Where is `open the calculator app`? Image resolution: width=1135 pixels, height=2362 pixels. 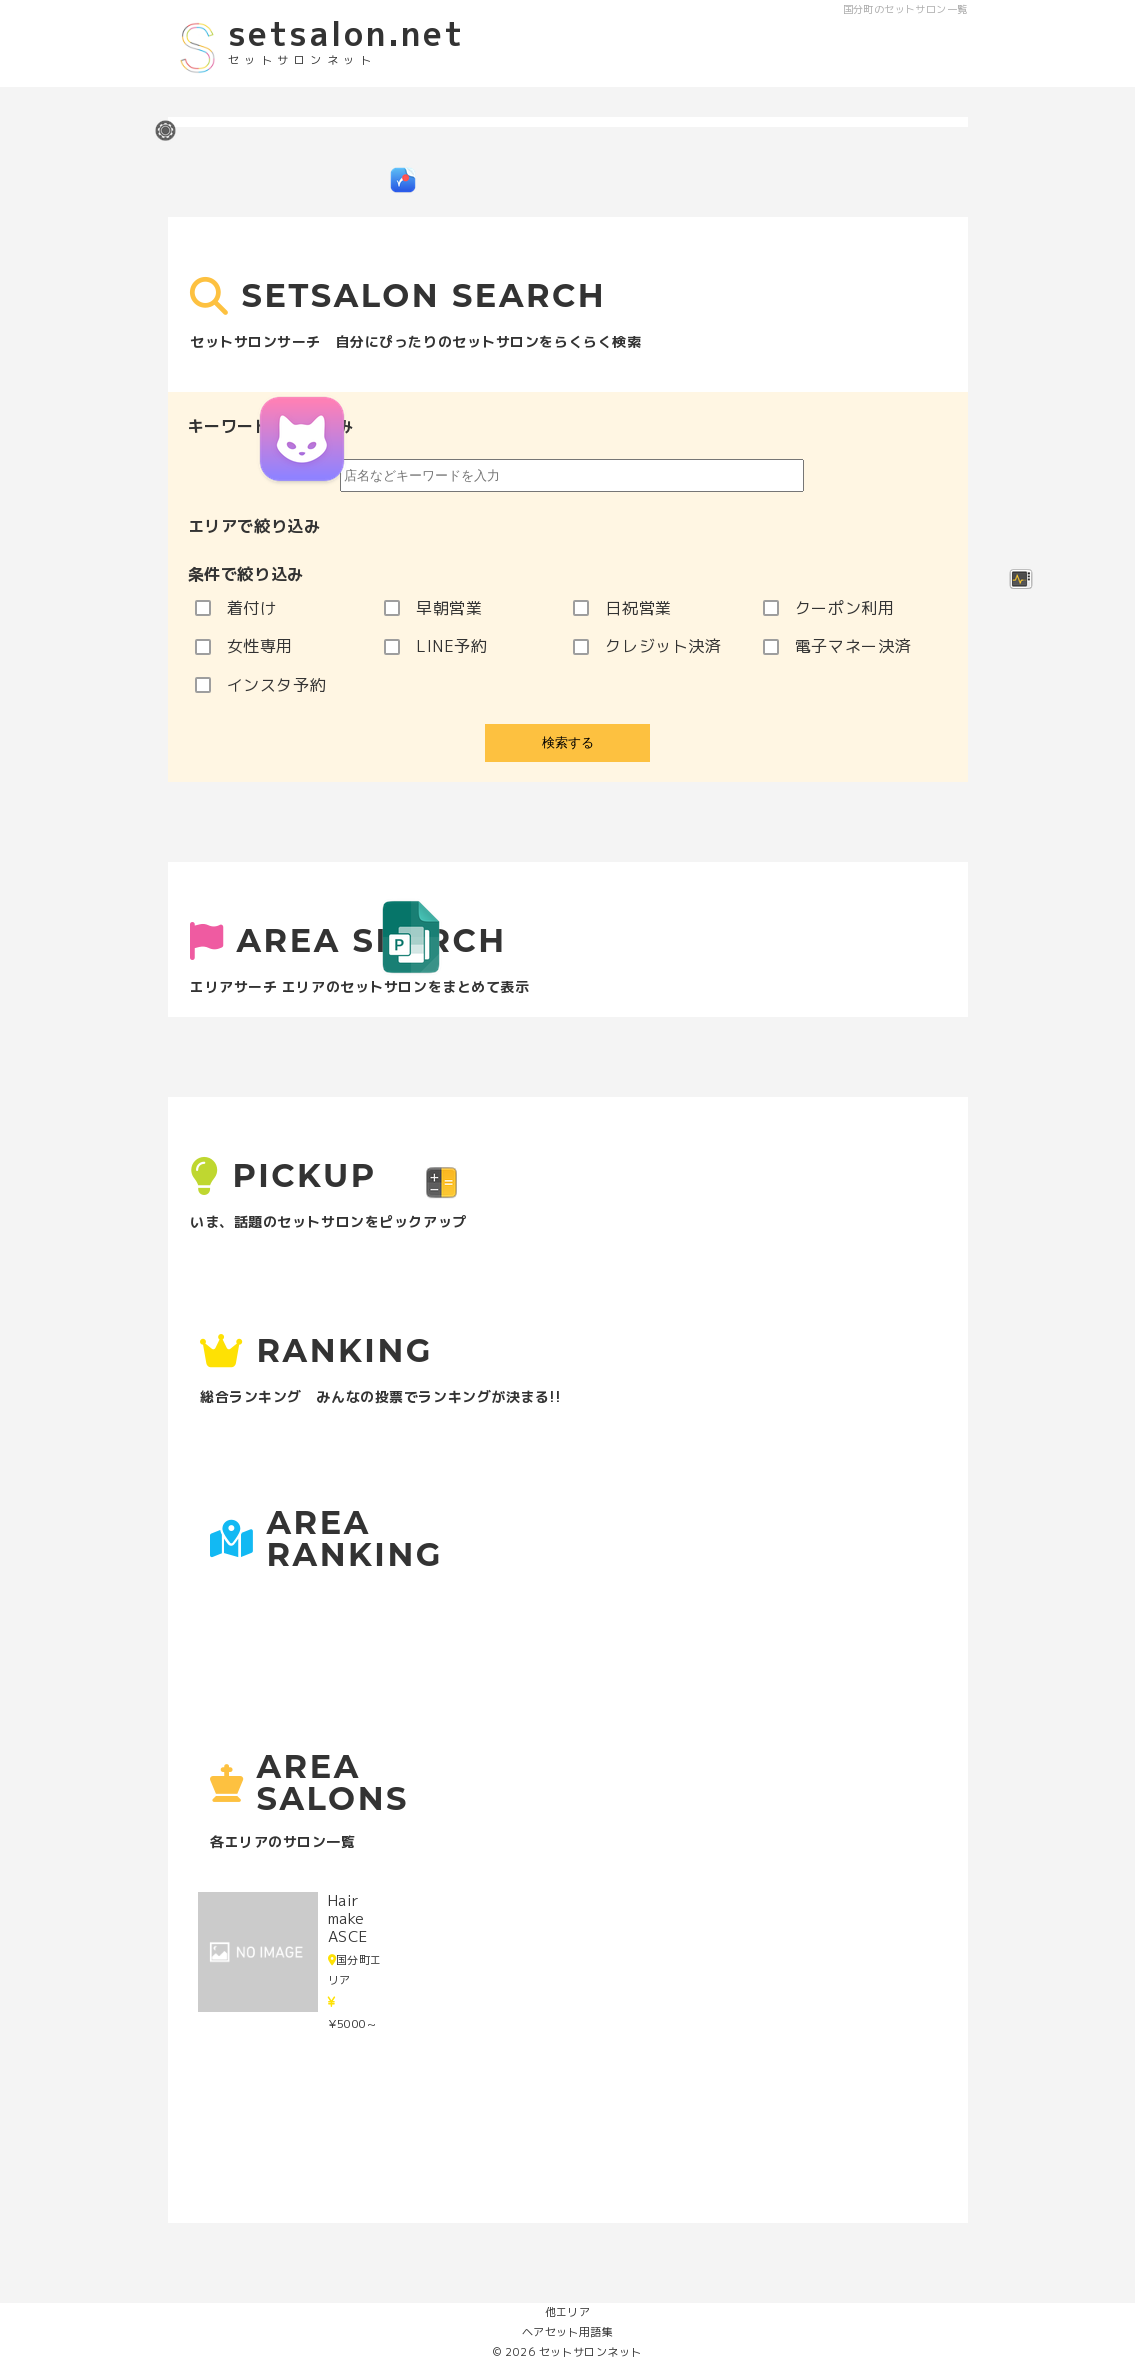 open the calculator app is located at coordinates (441, 1182).